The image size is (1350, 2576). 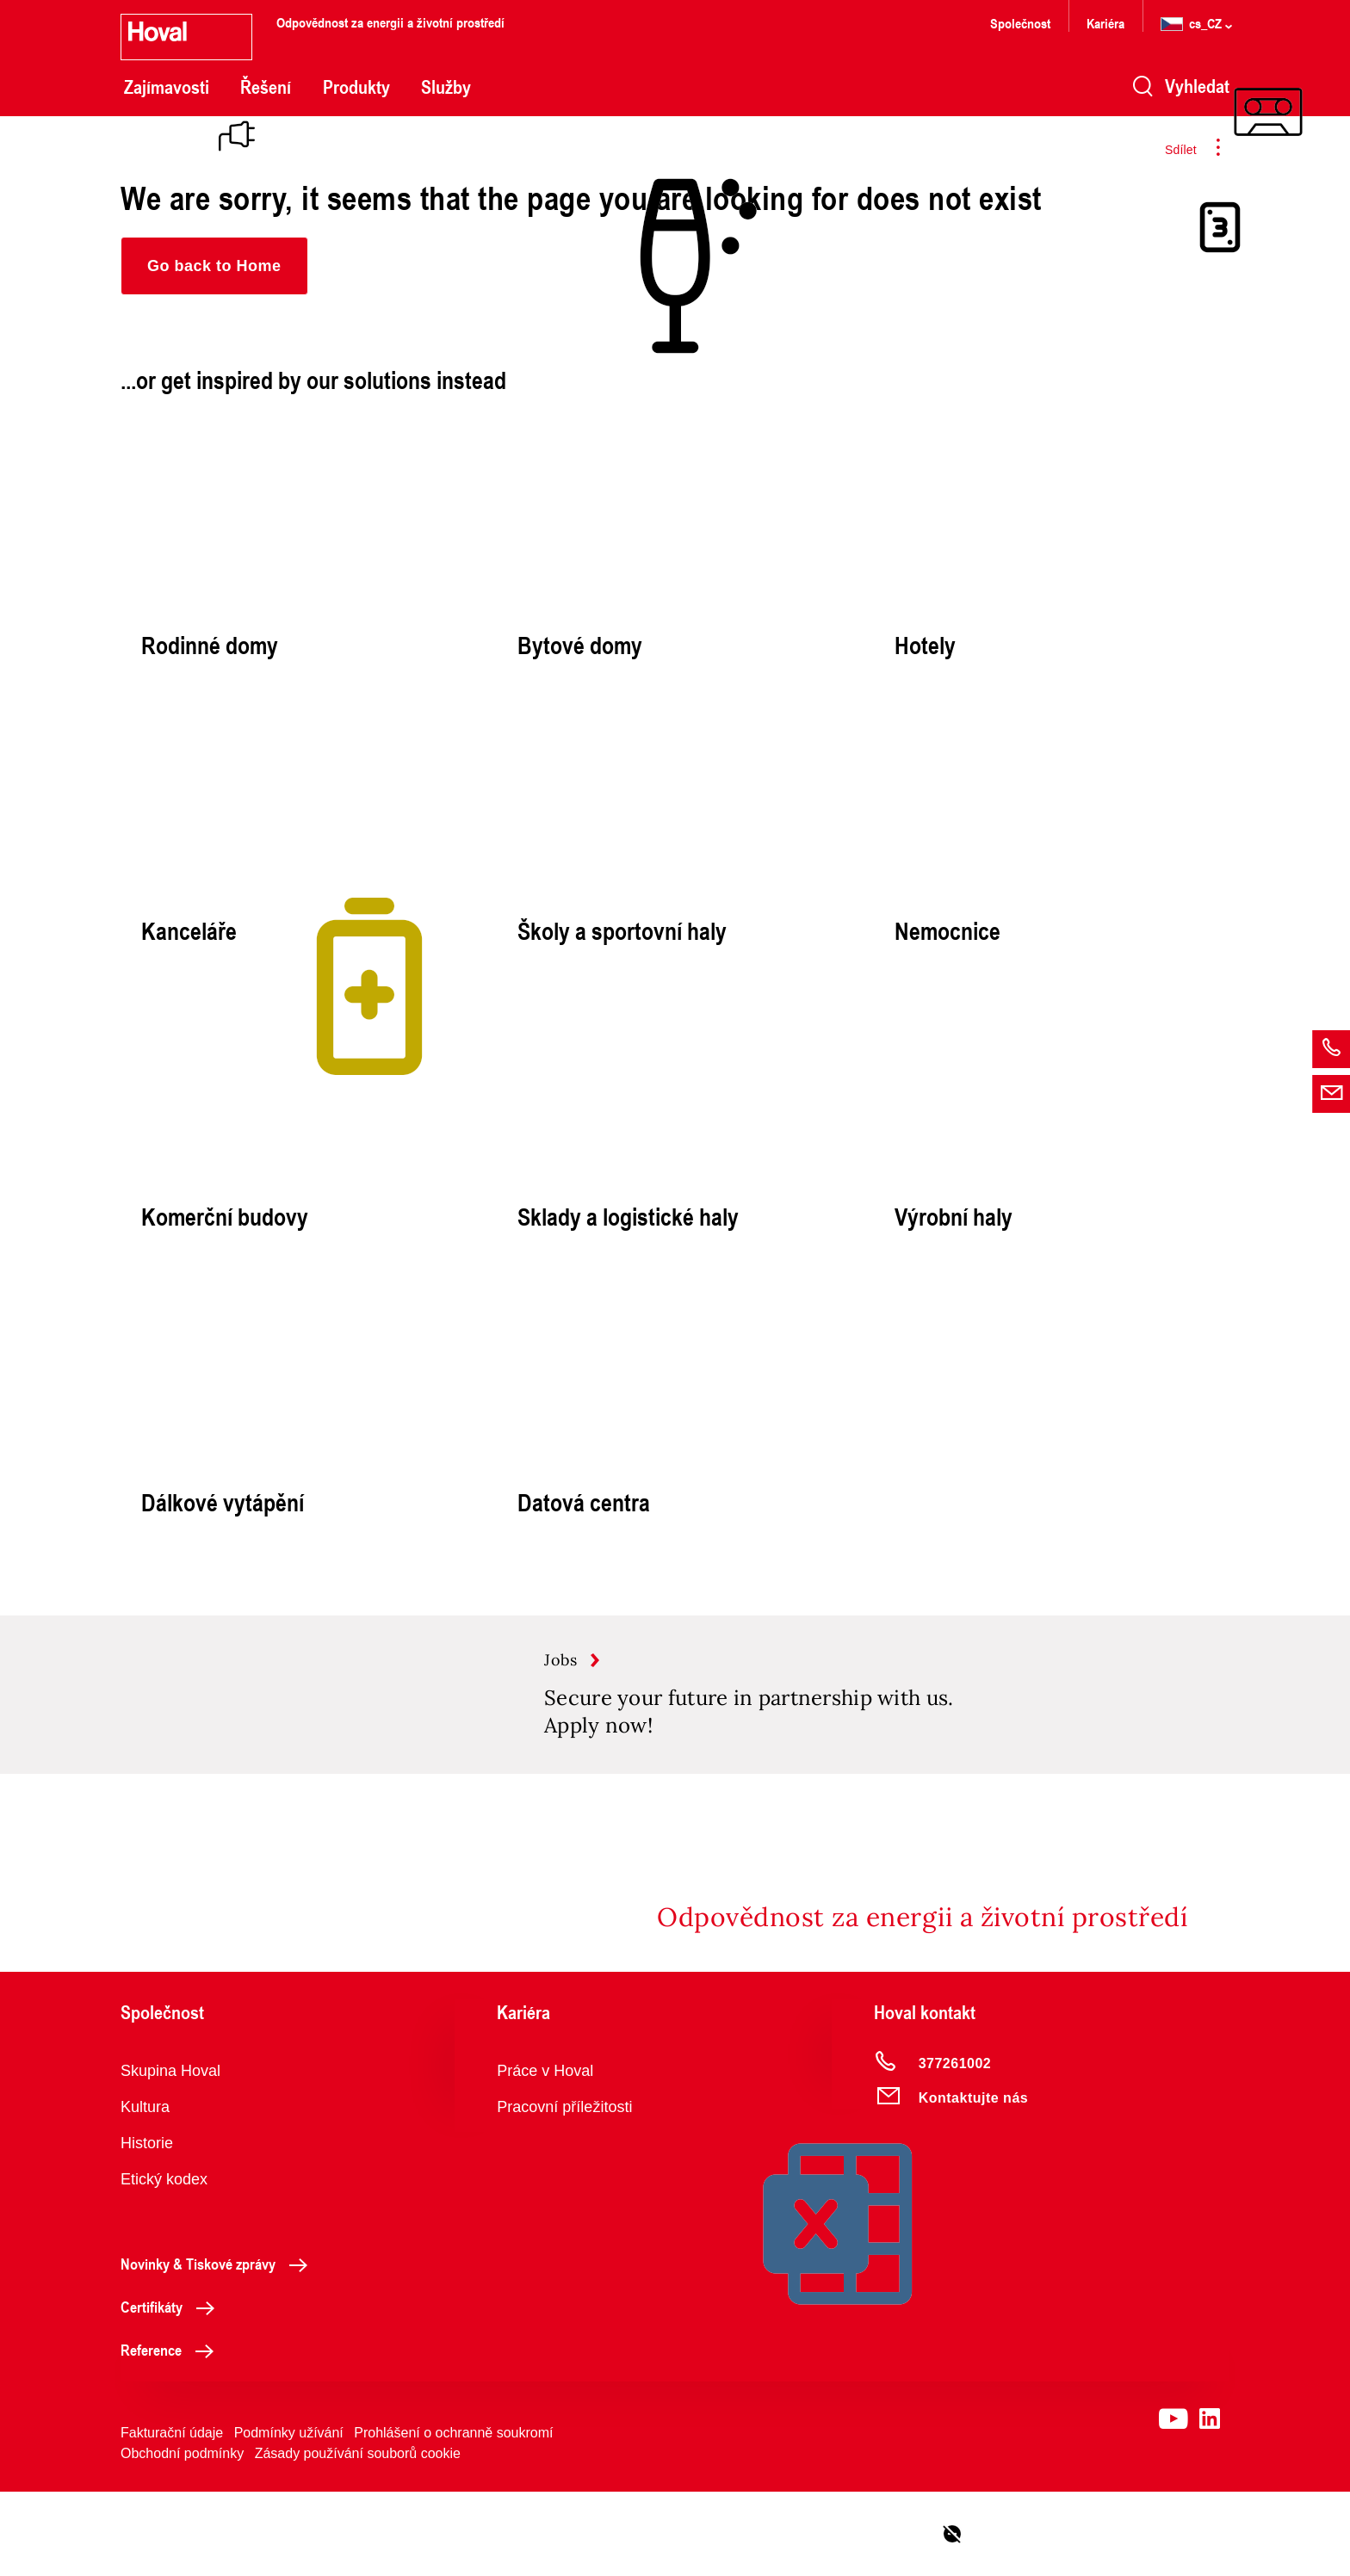 What do you see at coordinates (1268, 112) in the screenshot?
I see `access audio recordings or voice memos` at bounding box center [1268, 112].